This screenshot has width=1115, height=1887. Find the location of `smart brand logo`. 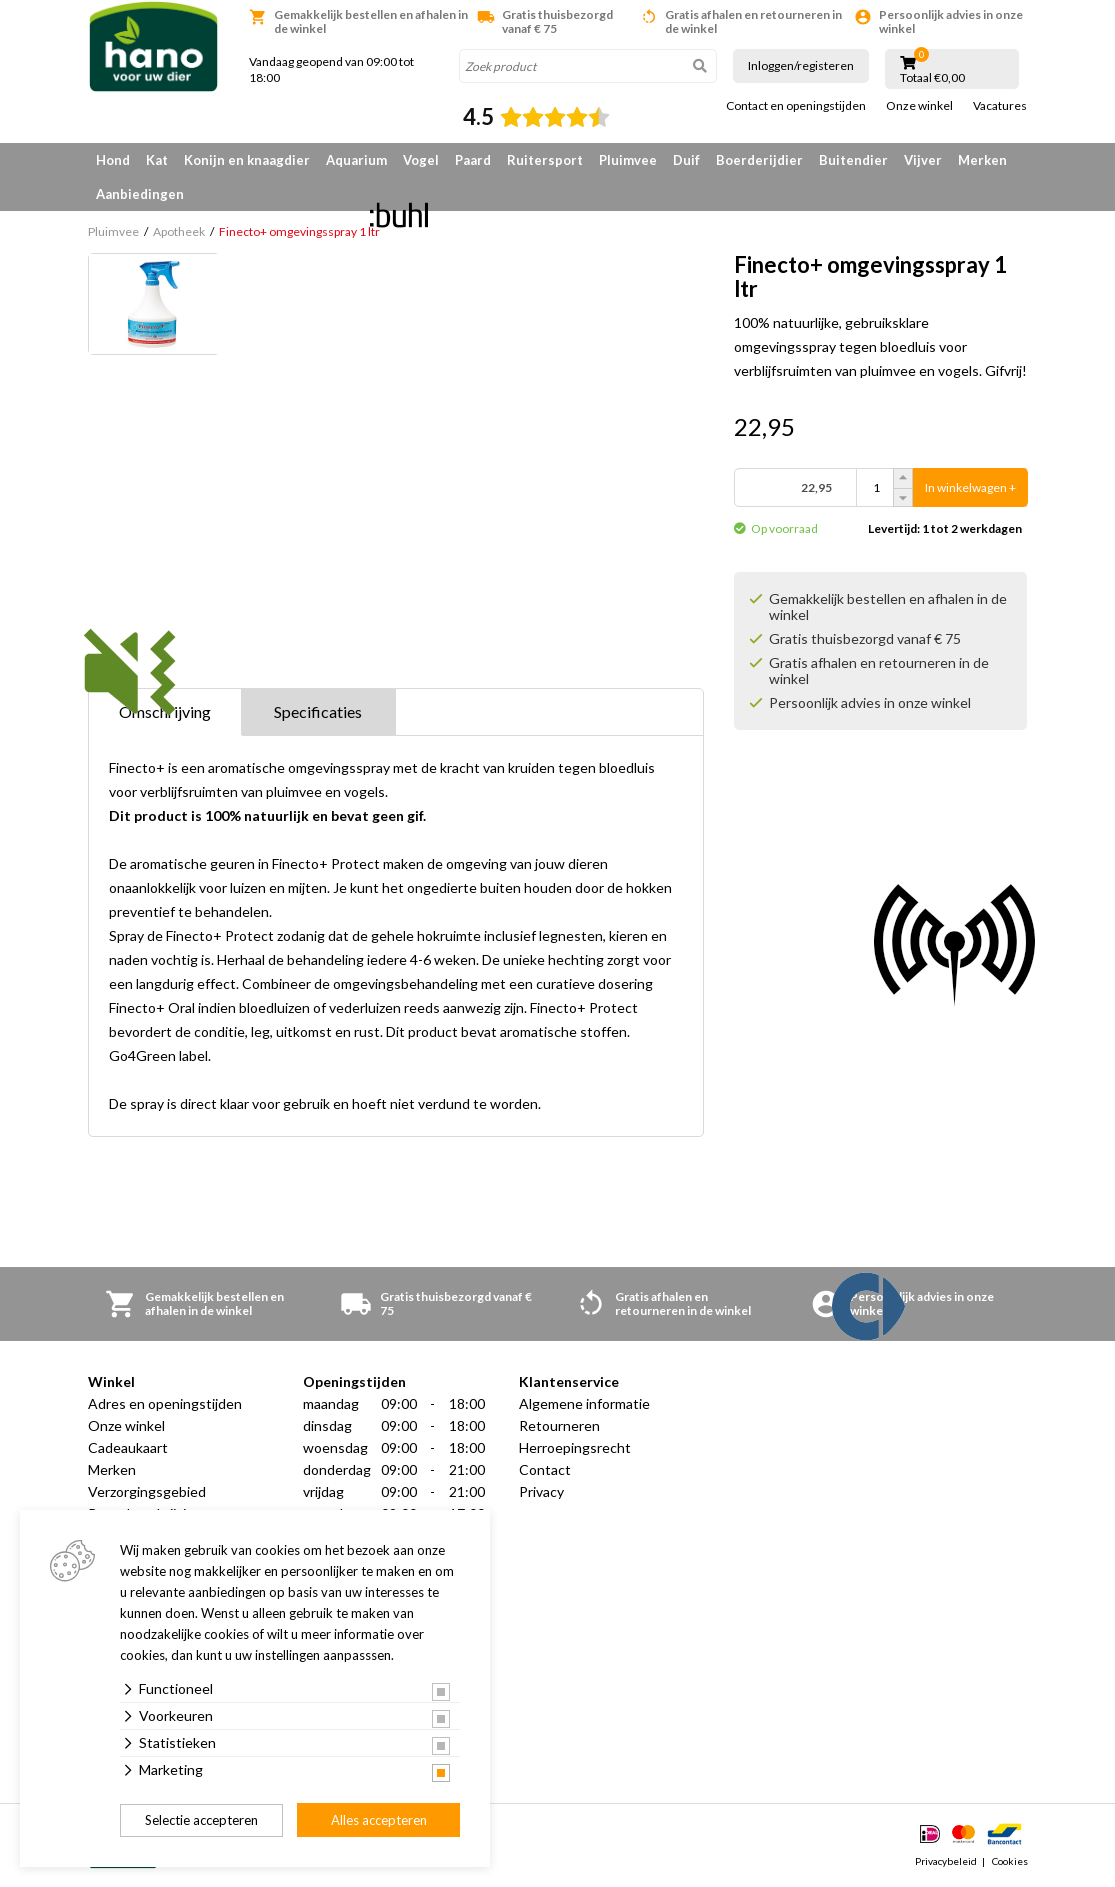

smart brand logo is located at coordinates (868, 1306).